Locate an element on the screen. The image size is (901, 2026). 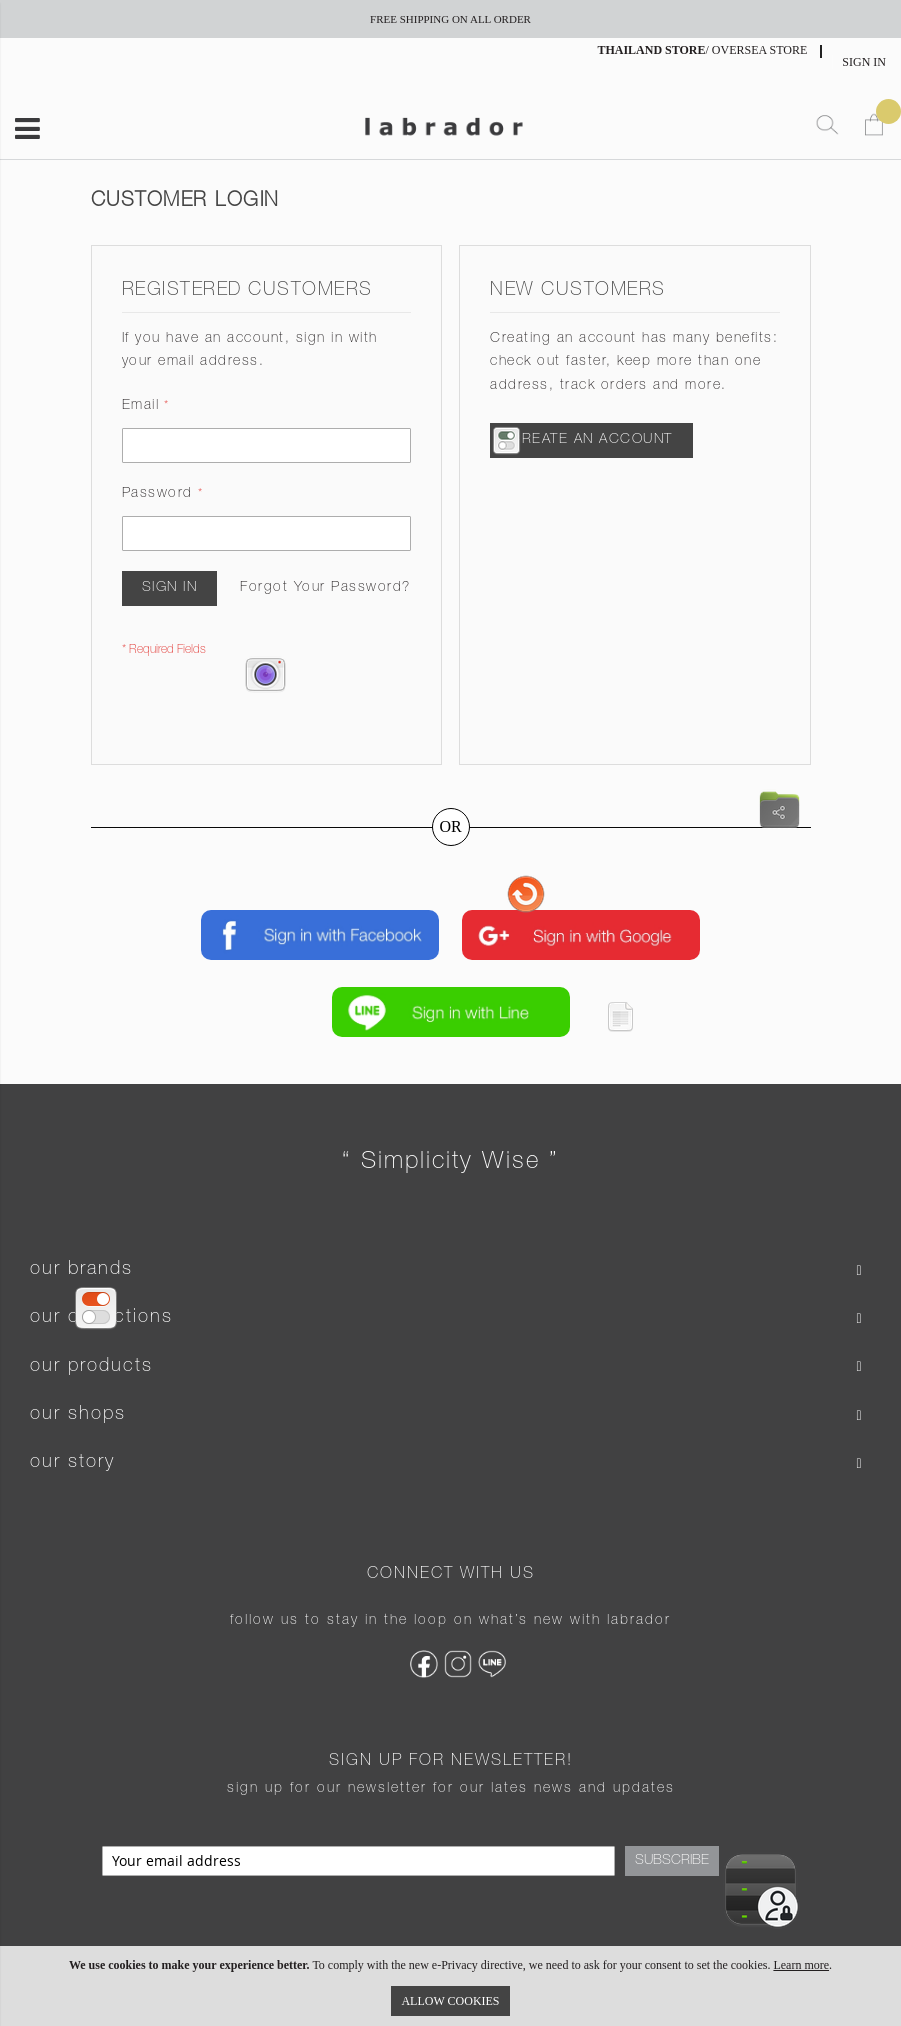
configure NIS network server preferences is located at coordinates (760, 1889).